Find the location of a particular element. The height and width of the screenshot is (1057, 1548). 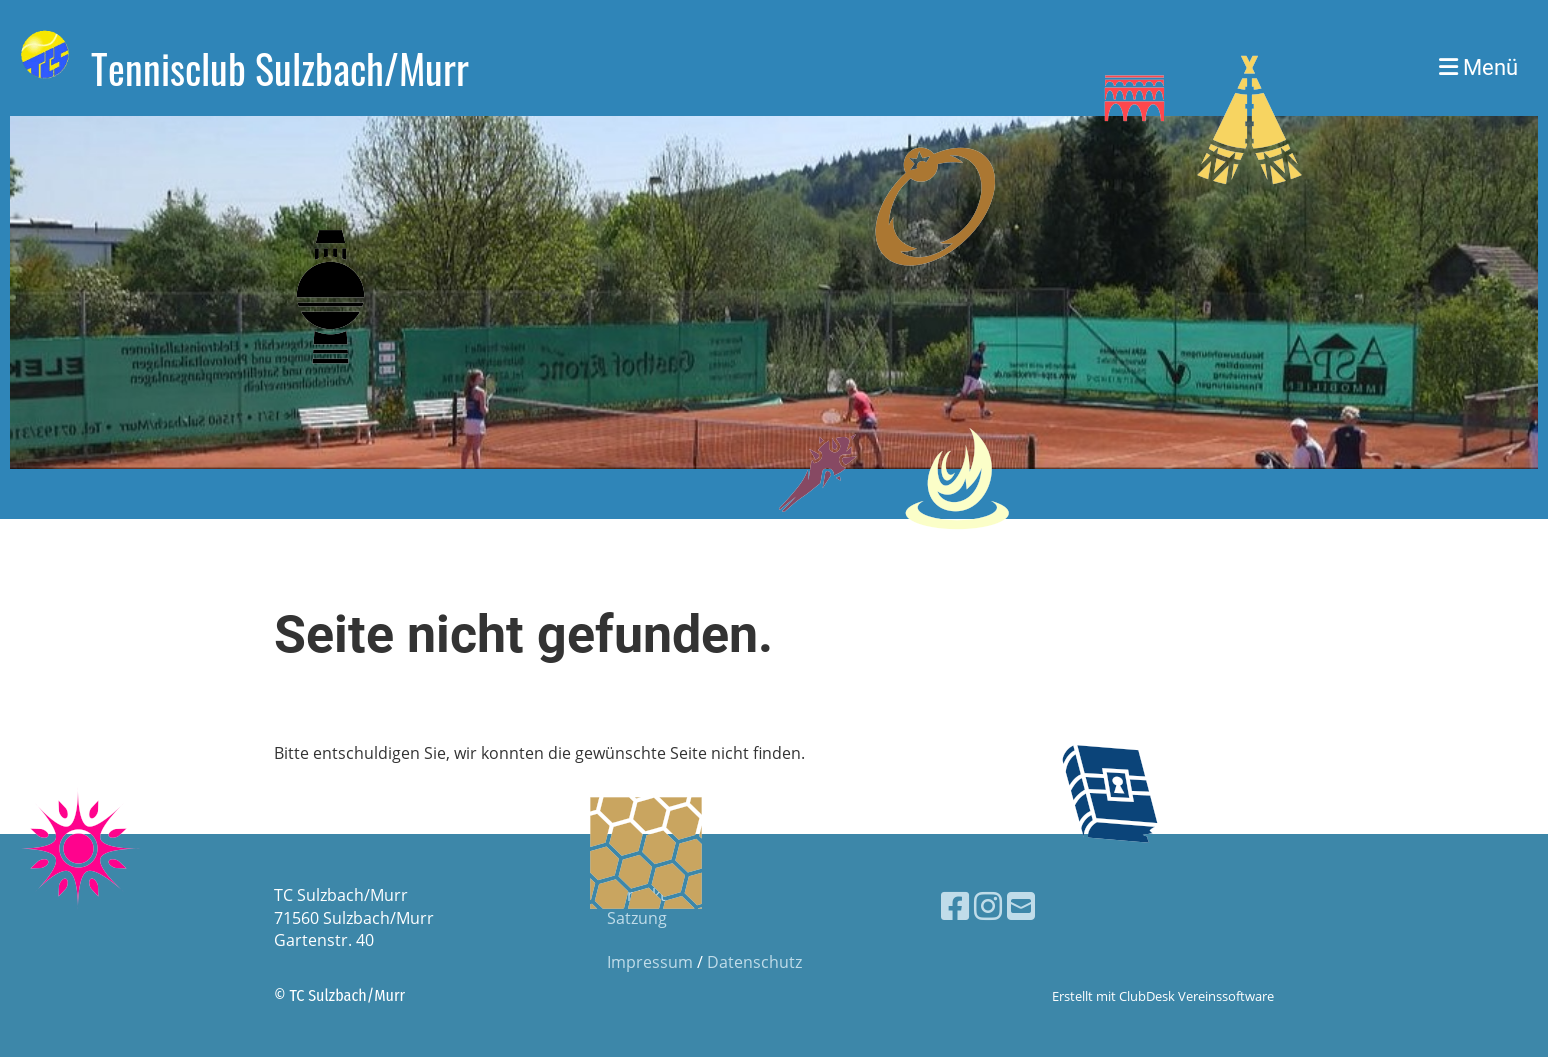

view aqueduct or water infrastructure is located at coordinates (1134, 92).